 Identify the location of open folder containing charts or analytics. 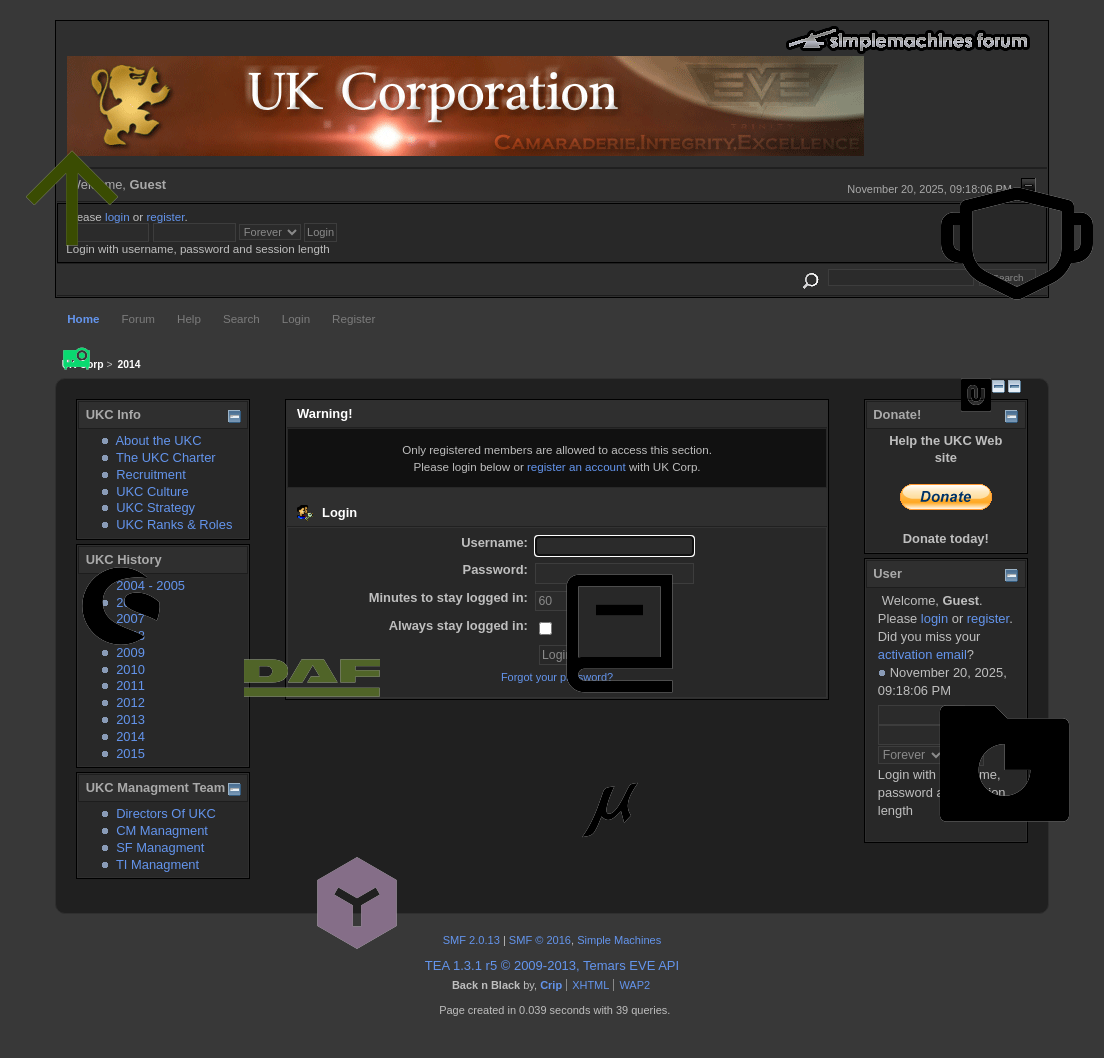
(1004, 763).